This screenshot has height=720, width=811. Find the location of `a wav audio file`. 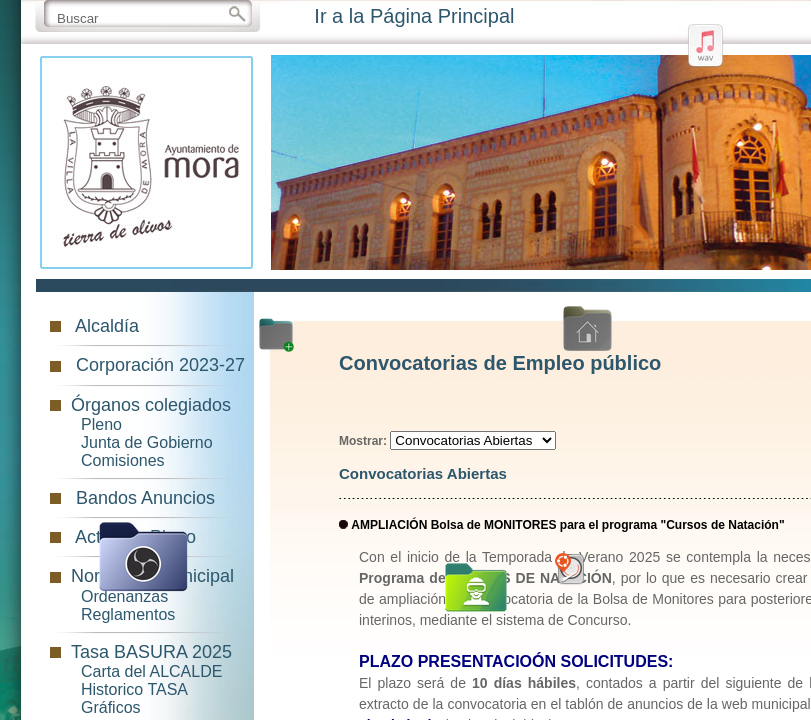

a wav audio file is located at coordinates (705, 45).